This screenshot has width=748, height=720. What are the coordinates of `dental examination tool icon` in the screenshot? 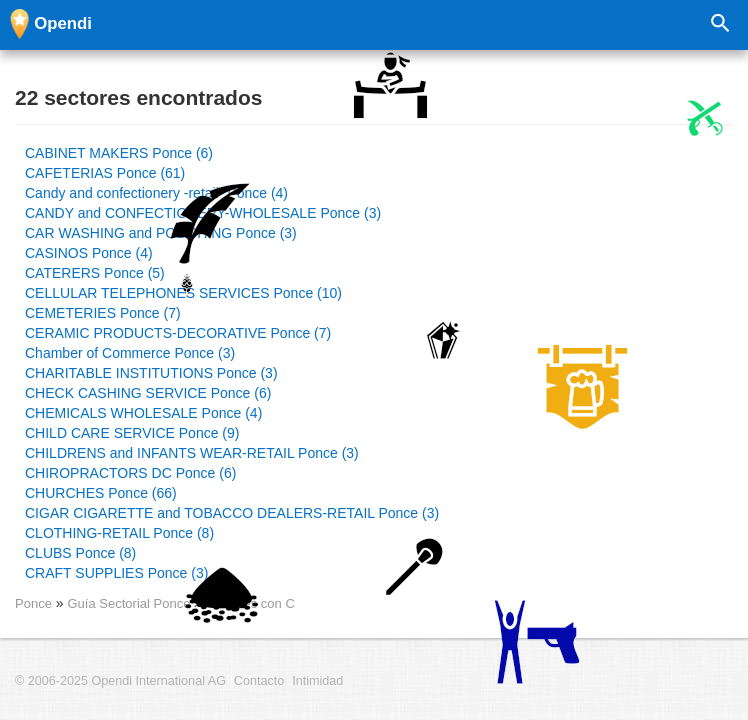 It's located at (414, 566).